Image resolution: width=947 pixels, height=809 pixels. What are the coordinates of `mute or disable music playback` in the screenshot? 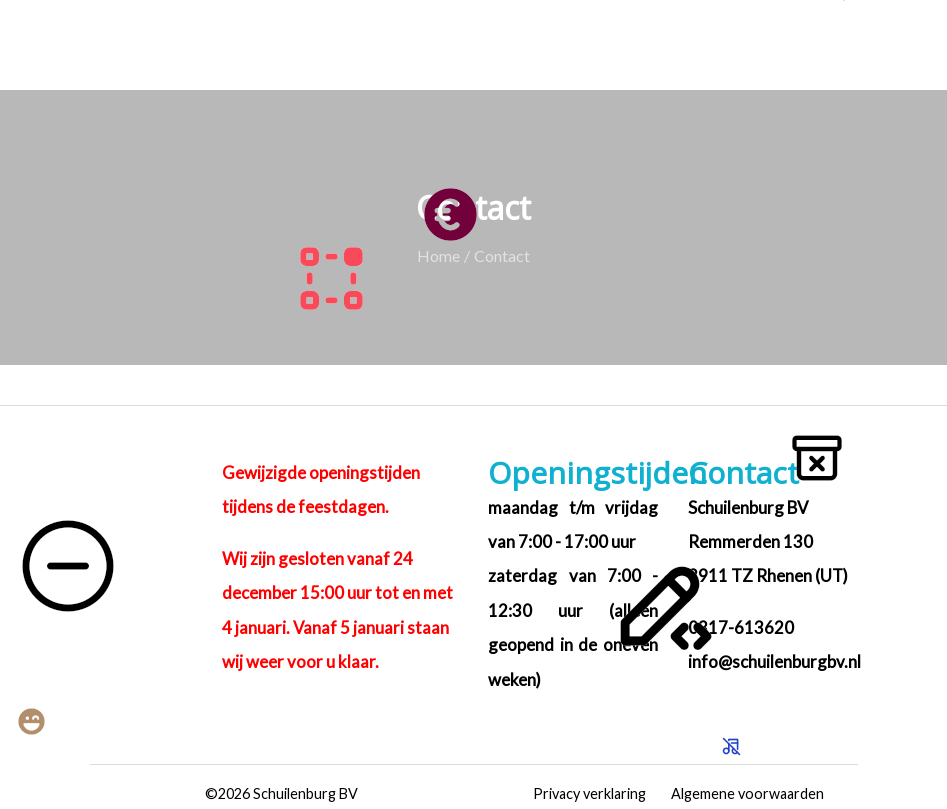 It's located at (731, 746).